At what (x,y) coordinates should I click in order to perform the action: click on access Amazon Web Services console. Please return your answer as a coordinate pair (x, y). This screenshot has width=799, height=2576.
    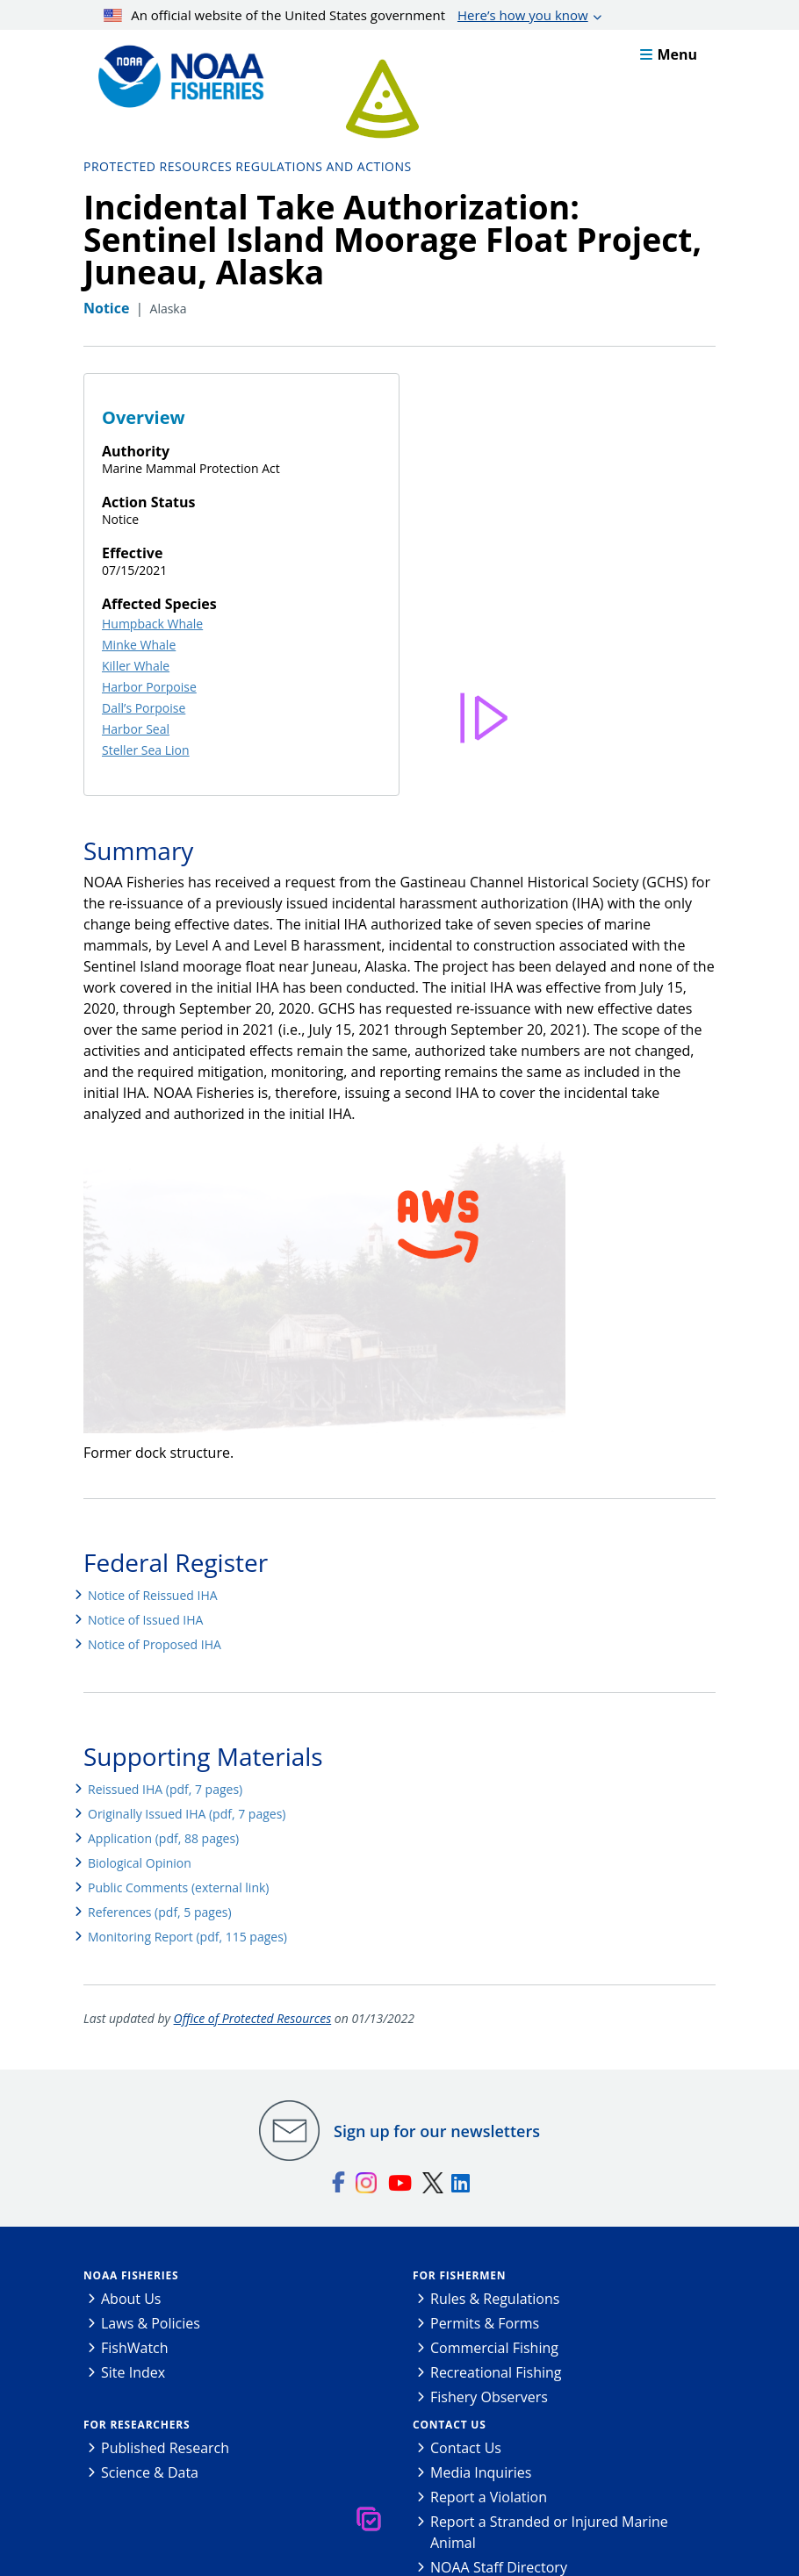
    Looking at the image, I should click on (438, 1223).